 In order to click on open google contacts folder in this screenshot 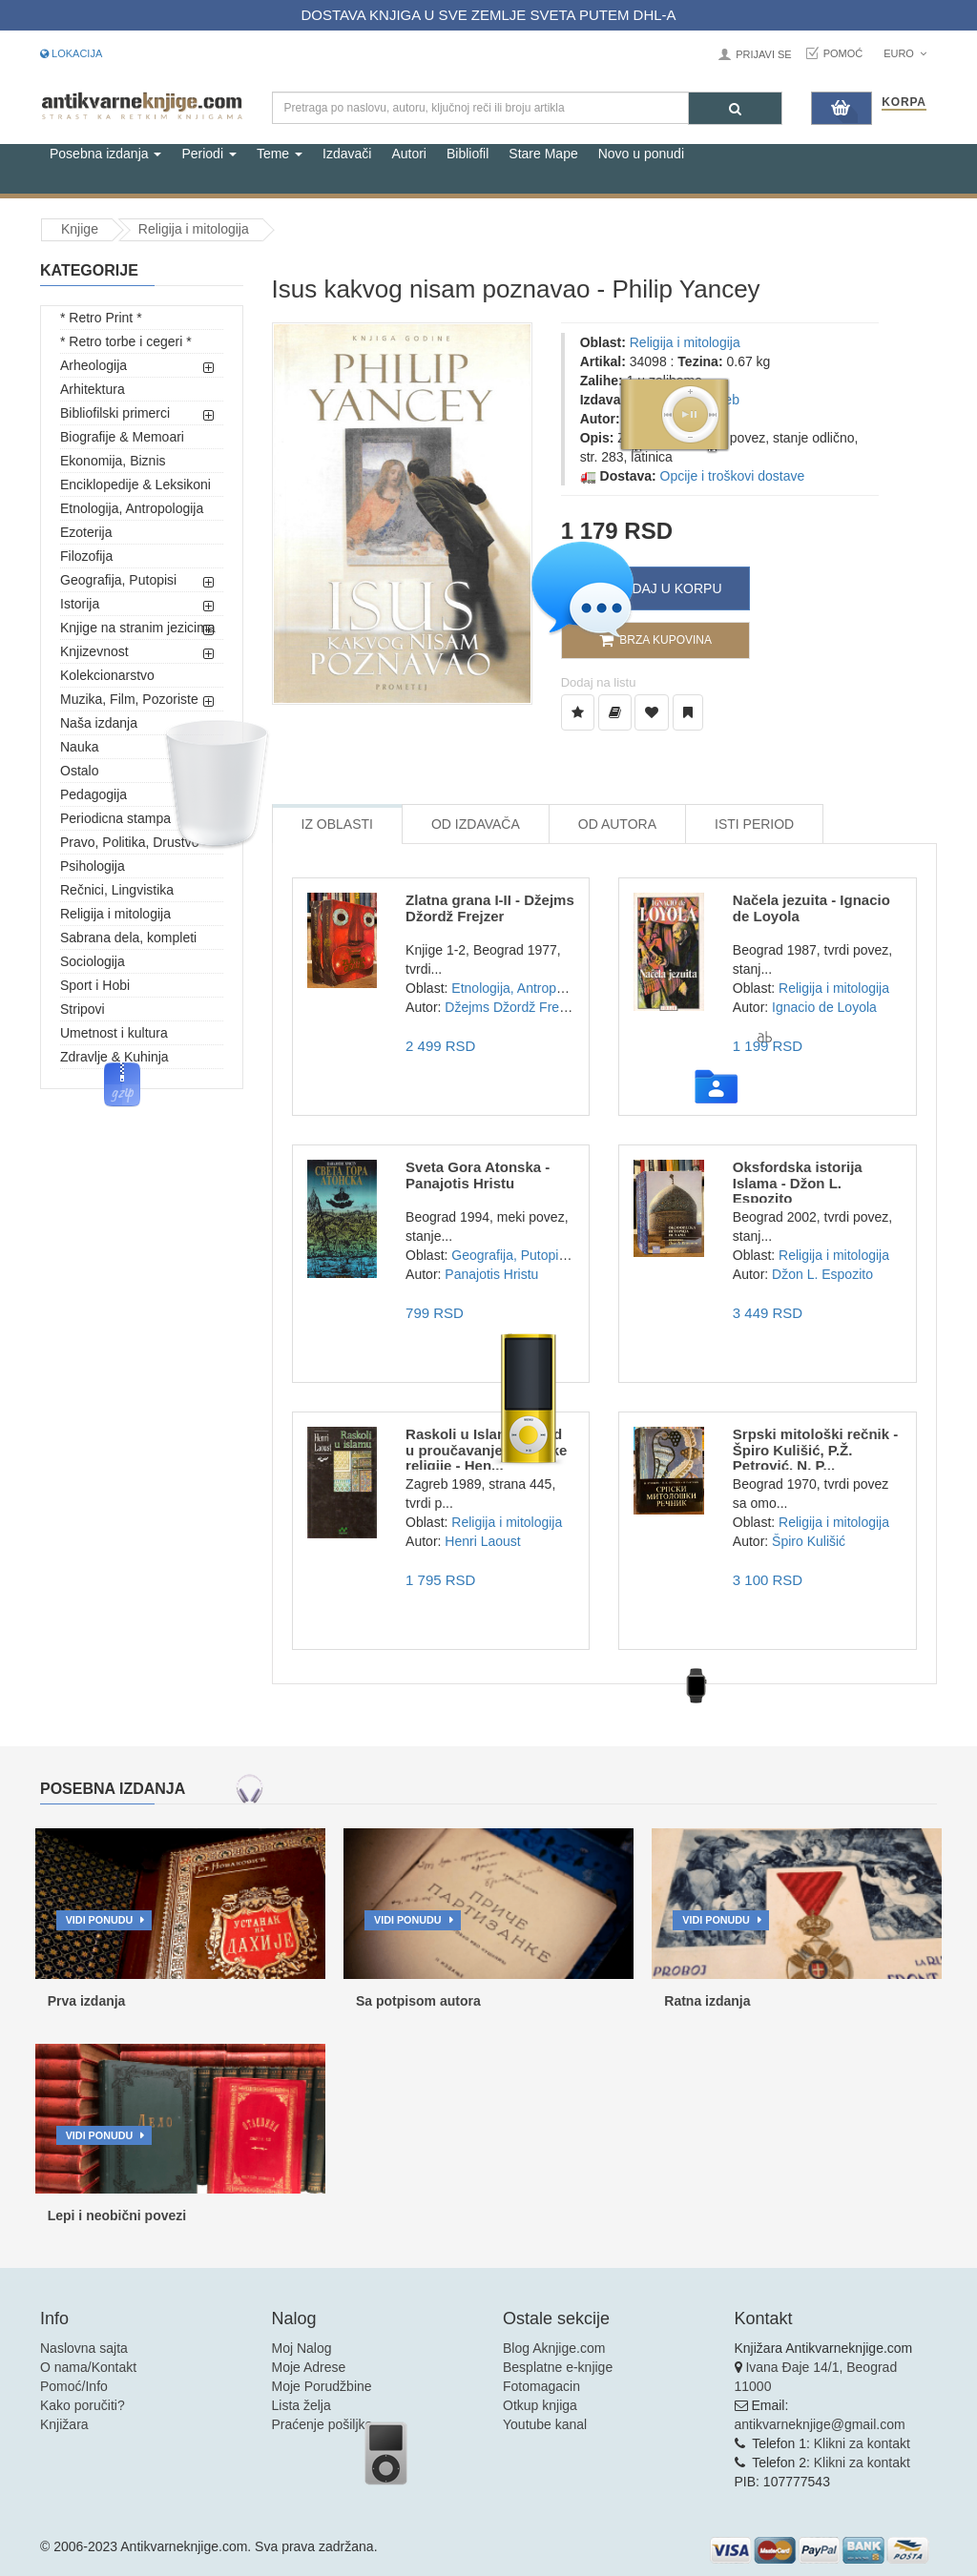, I will do `click(716, 1087)`.